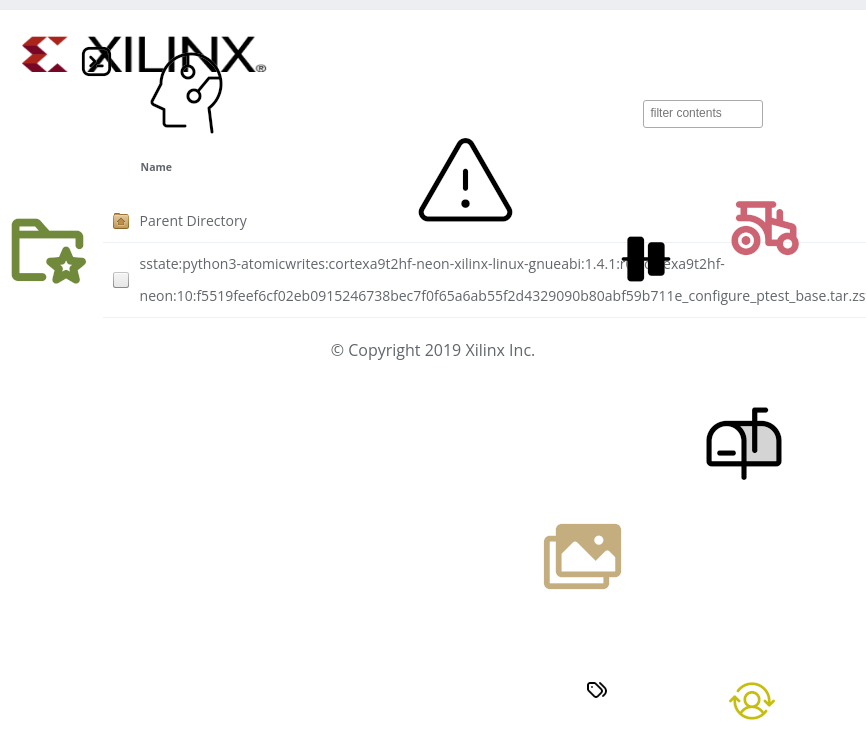 This screenshot has width=866, height=740. What do you see at coordinates (188, 93) in the screenshot?
I see `access AI or machine learning features` at bounding box center [188, 93].